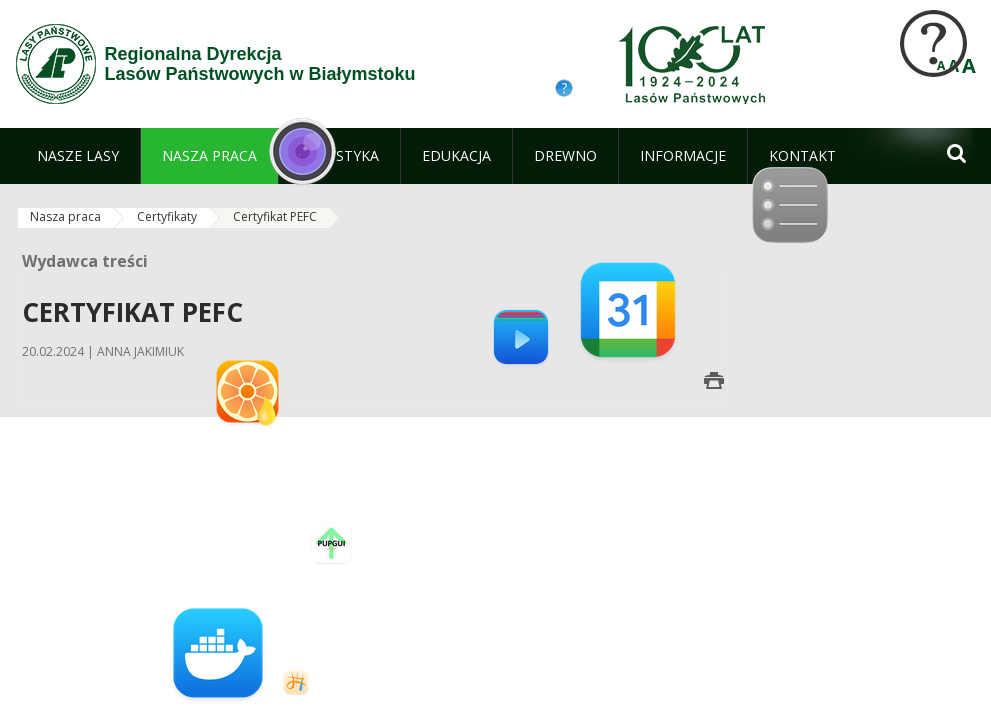  I want to click on launch ProtonUp-Qt to manage Proton and Wine compatibility tools, so click(331, 543).